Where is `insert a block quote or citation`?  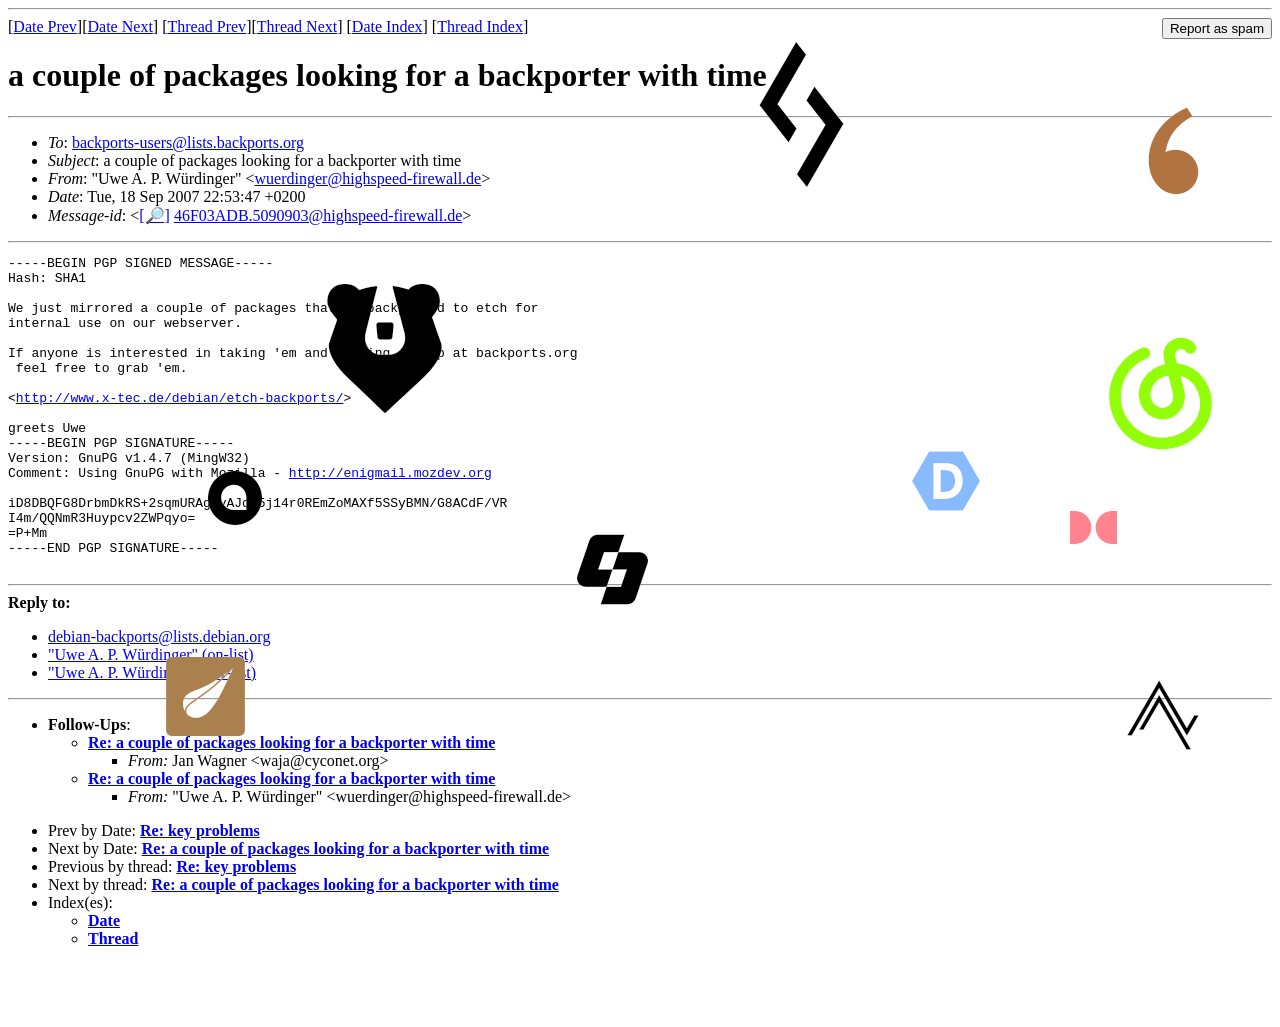
insert a block quote or citation is located at coordinates (1174, 153).